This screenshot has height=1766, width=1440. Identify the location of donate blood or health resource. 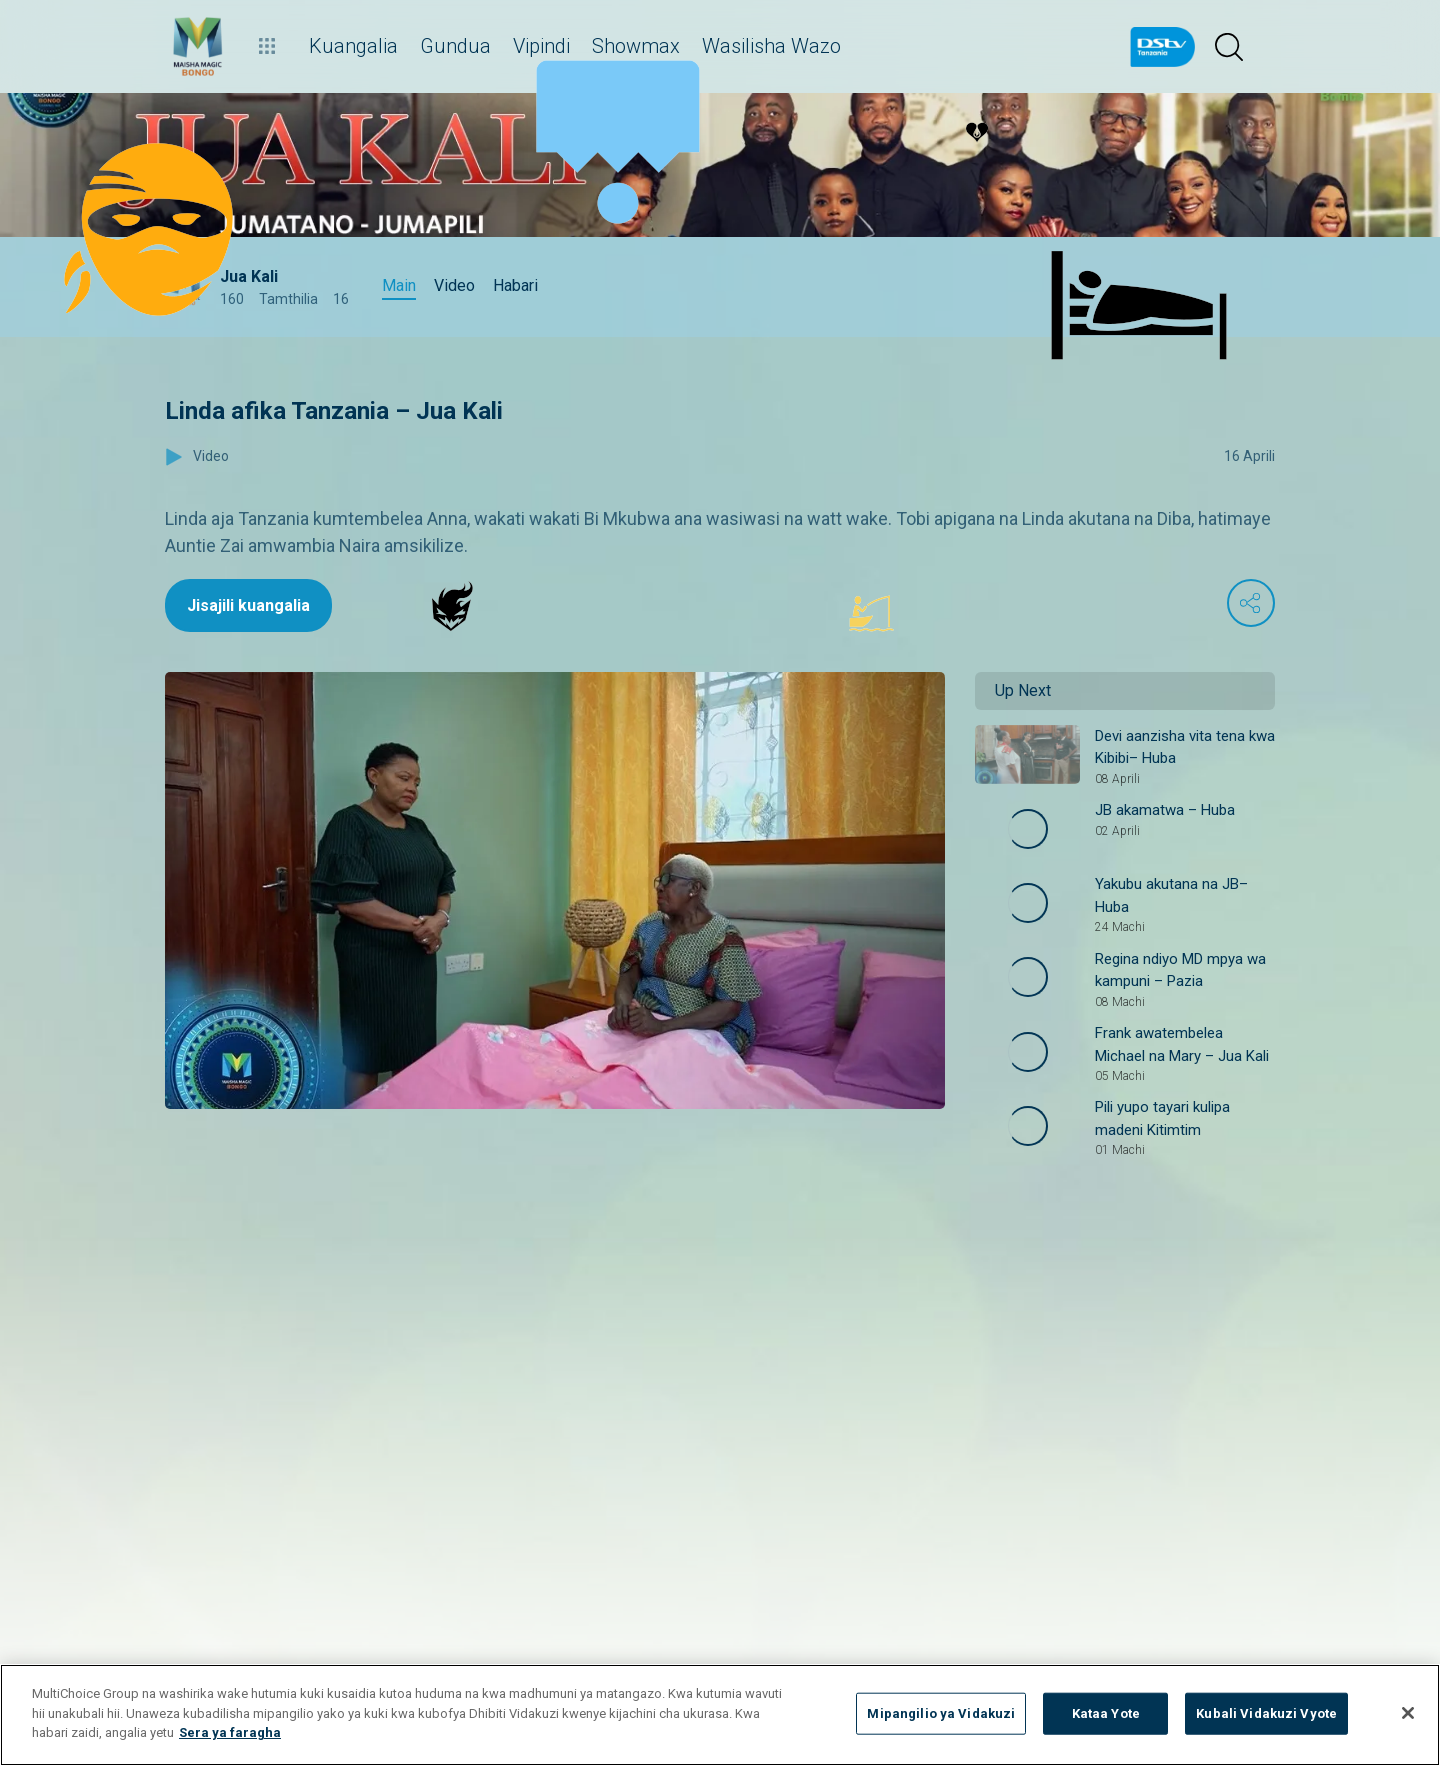
(977, 132).